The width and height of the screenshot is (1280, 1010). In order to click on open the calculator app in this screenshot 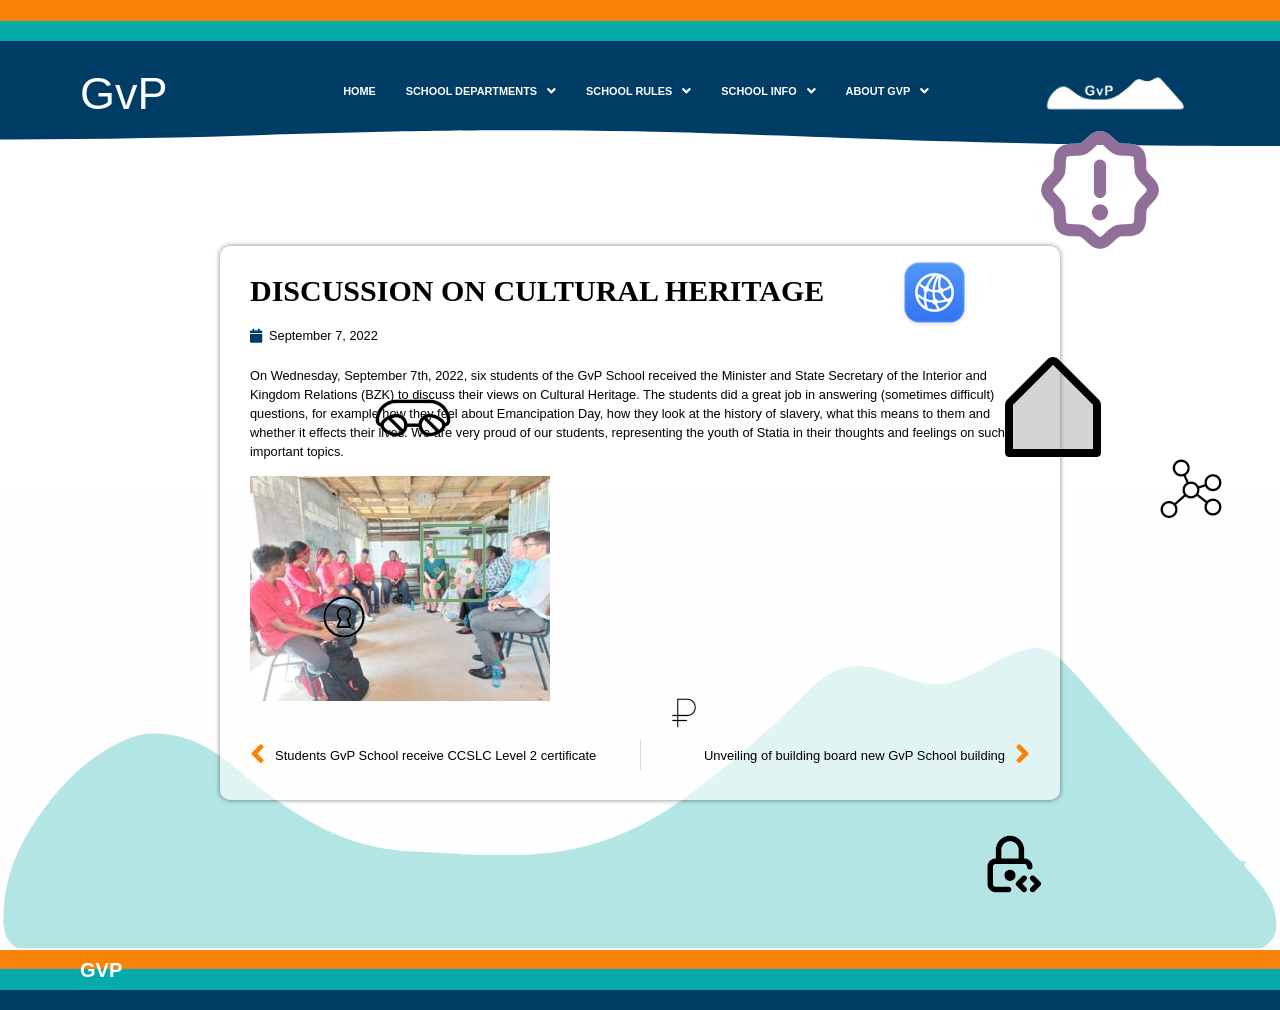, I will do `click(453, 563)`.